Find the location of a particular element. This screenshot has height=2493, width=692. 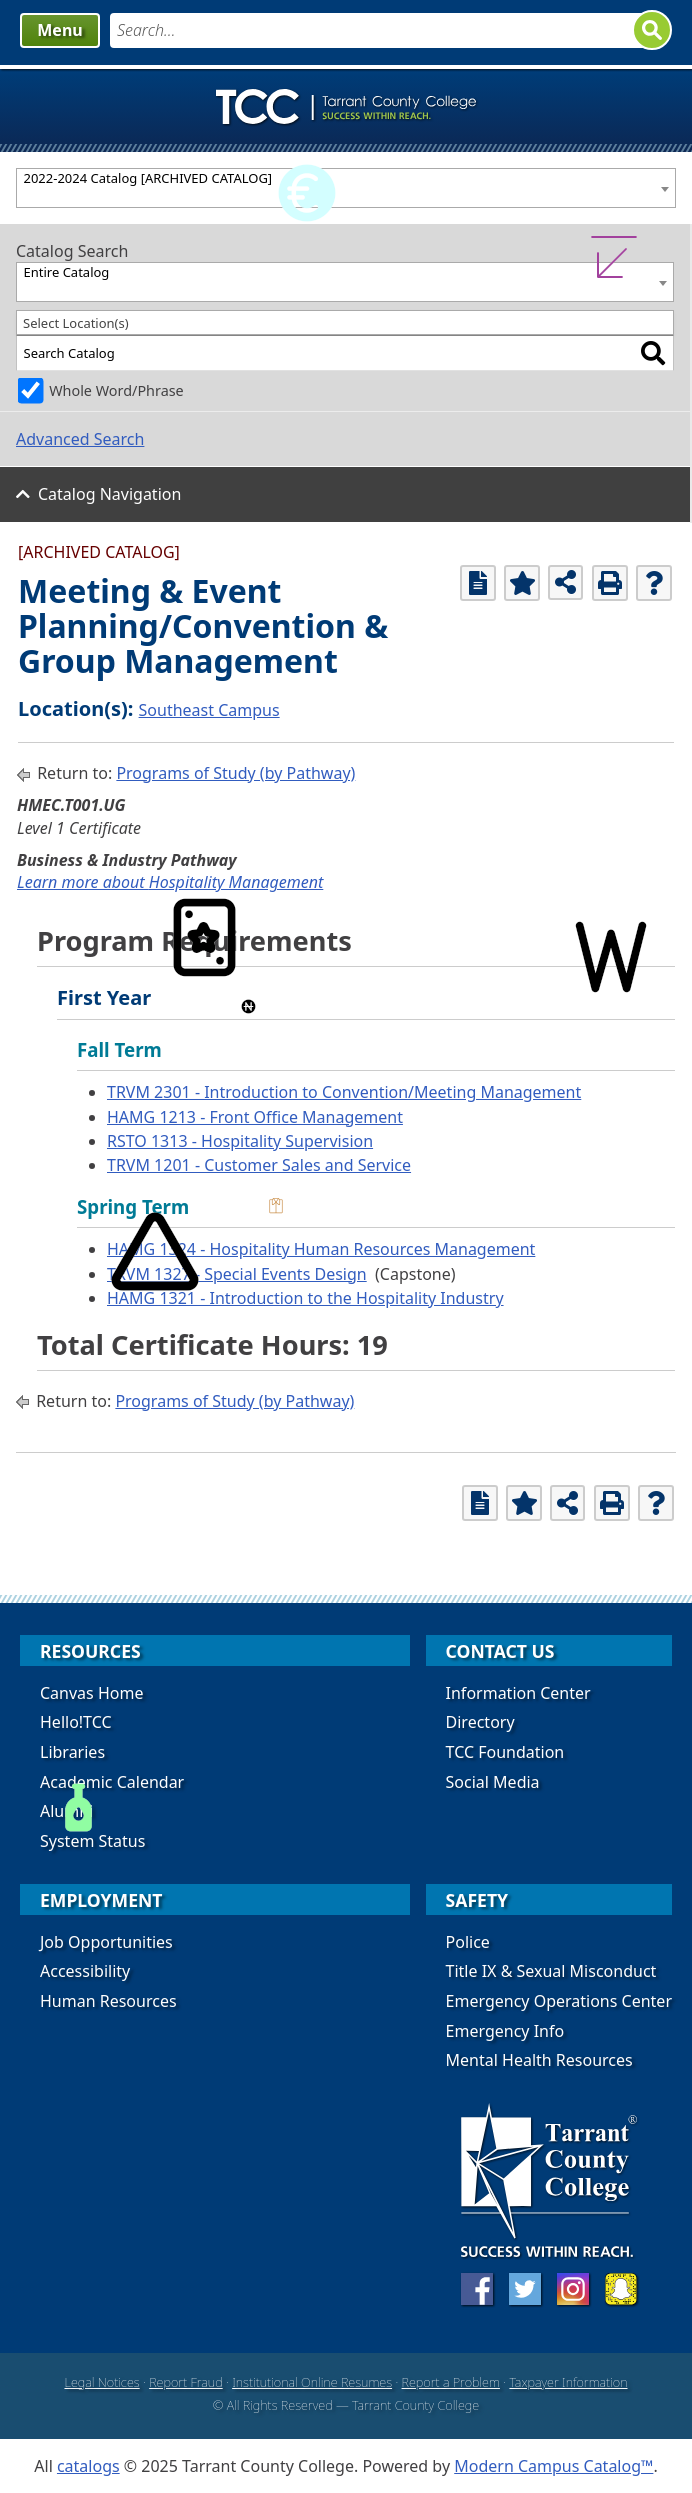

view euro currency or pricing is located at coordinates (307, 193).